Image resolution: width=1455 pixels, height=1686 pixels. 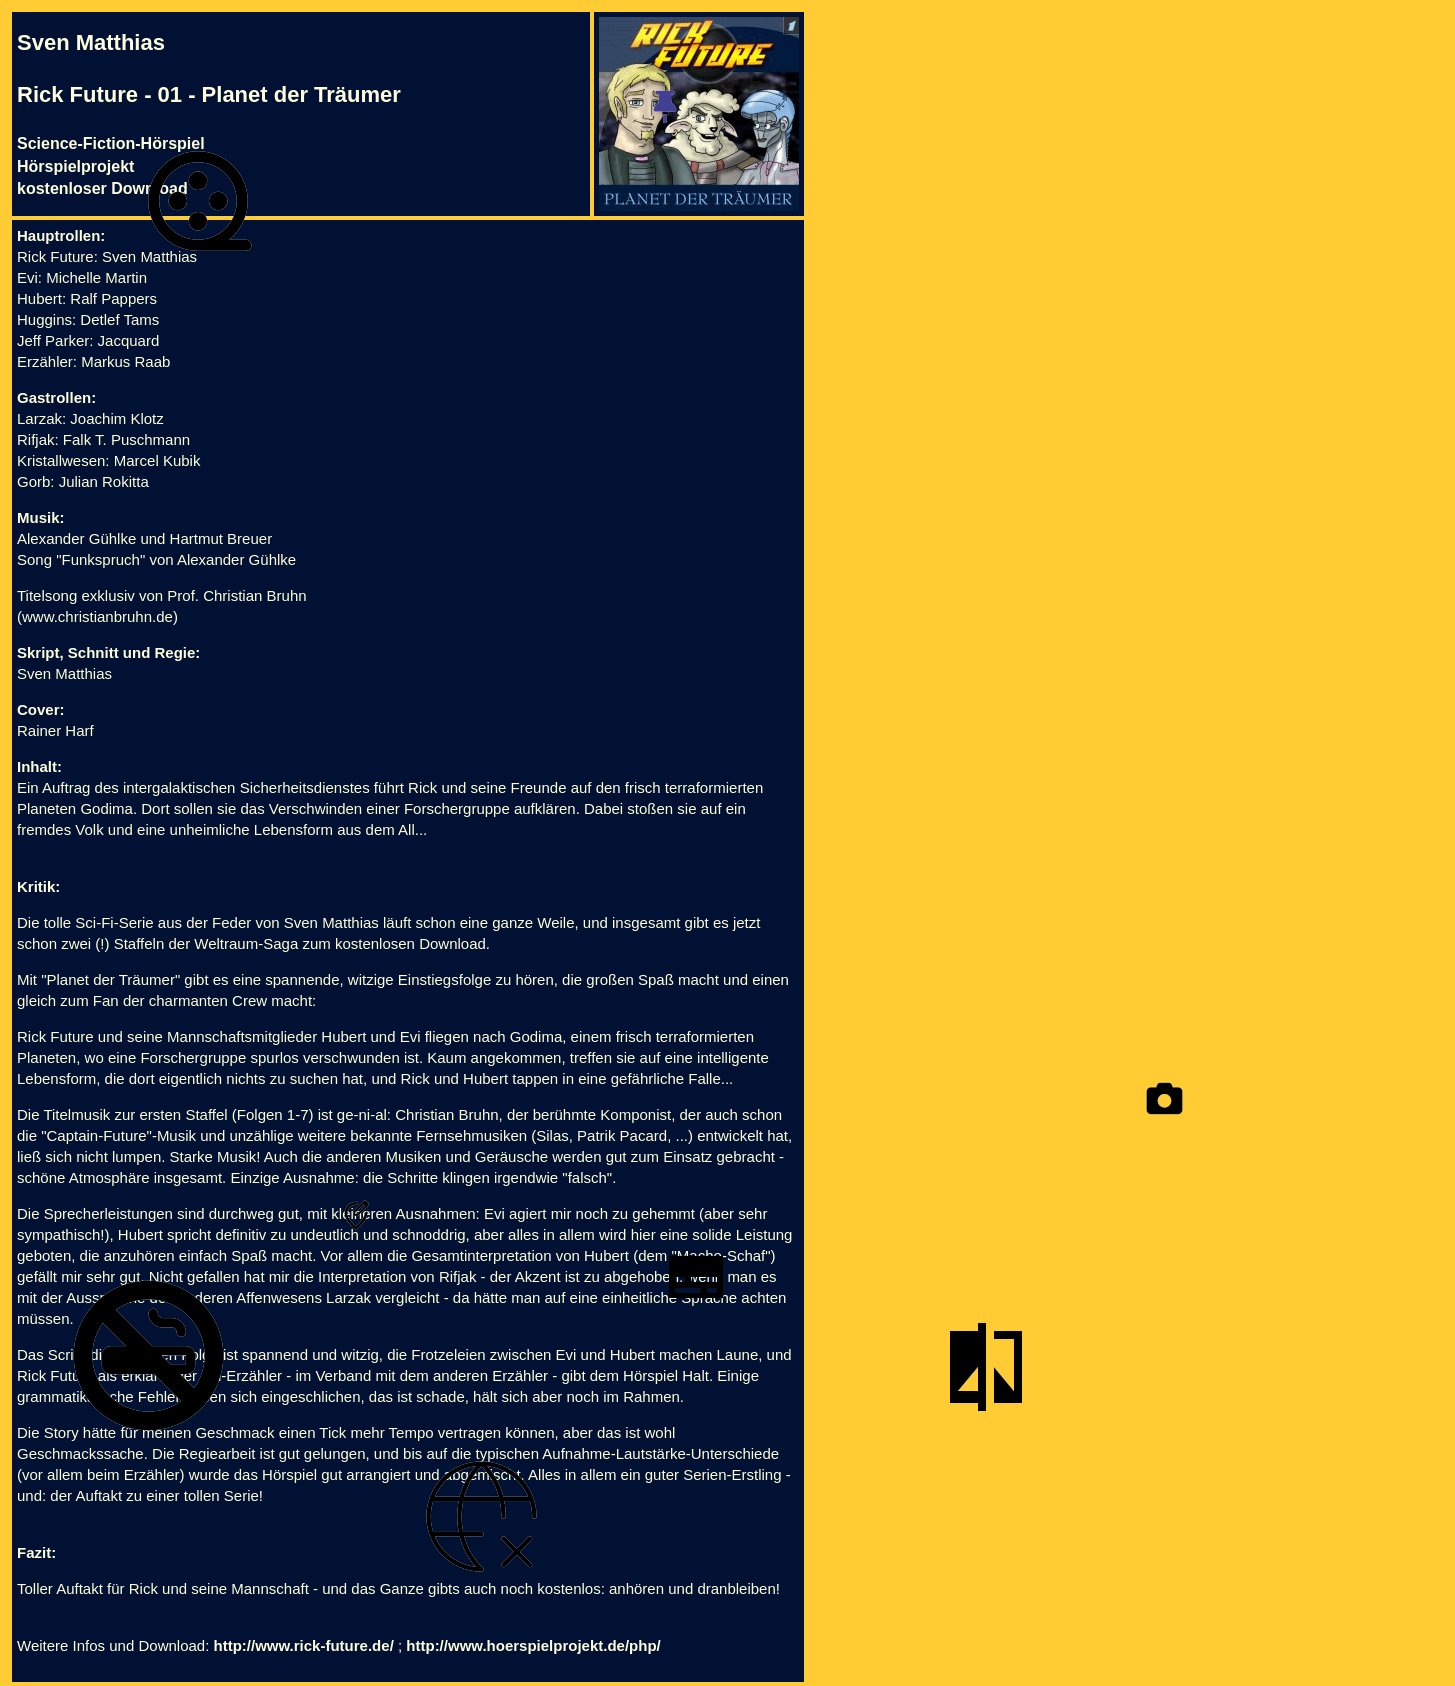 What do you see at coordinates (198, 201) in the screenshot?
I see `access video or movie library` at bounding box center [198, 201].